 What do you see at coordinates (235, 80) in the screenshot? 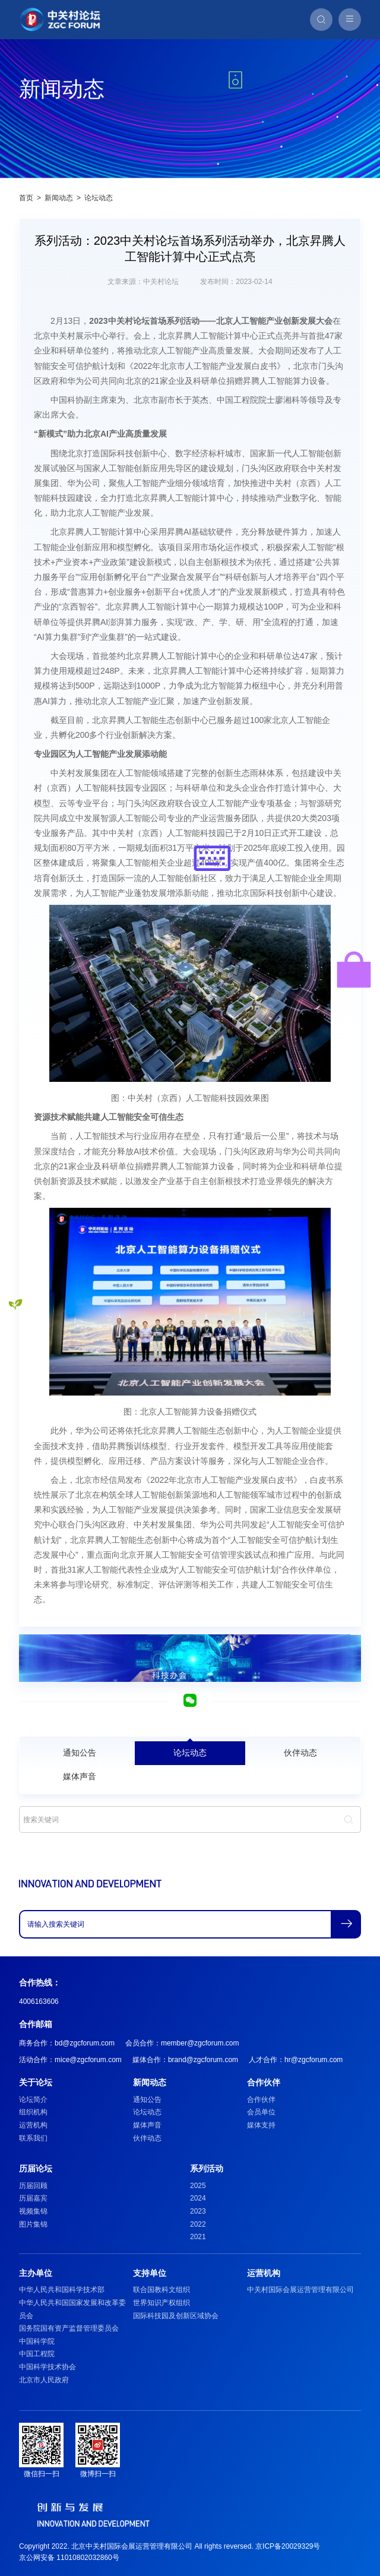
I see `adjust speaker or audio output settings` at bounding box center [235, 80].